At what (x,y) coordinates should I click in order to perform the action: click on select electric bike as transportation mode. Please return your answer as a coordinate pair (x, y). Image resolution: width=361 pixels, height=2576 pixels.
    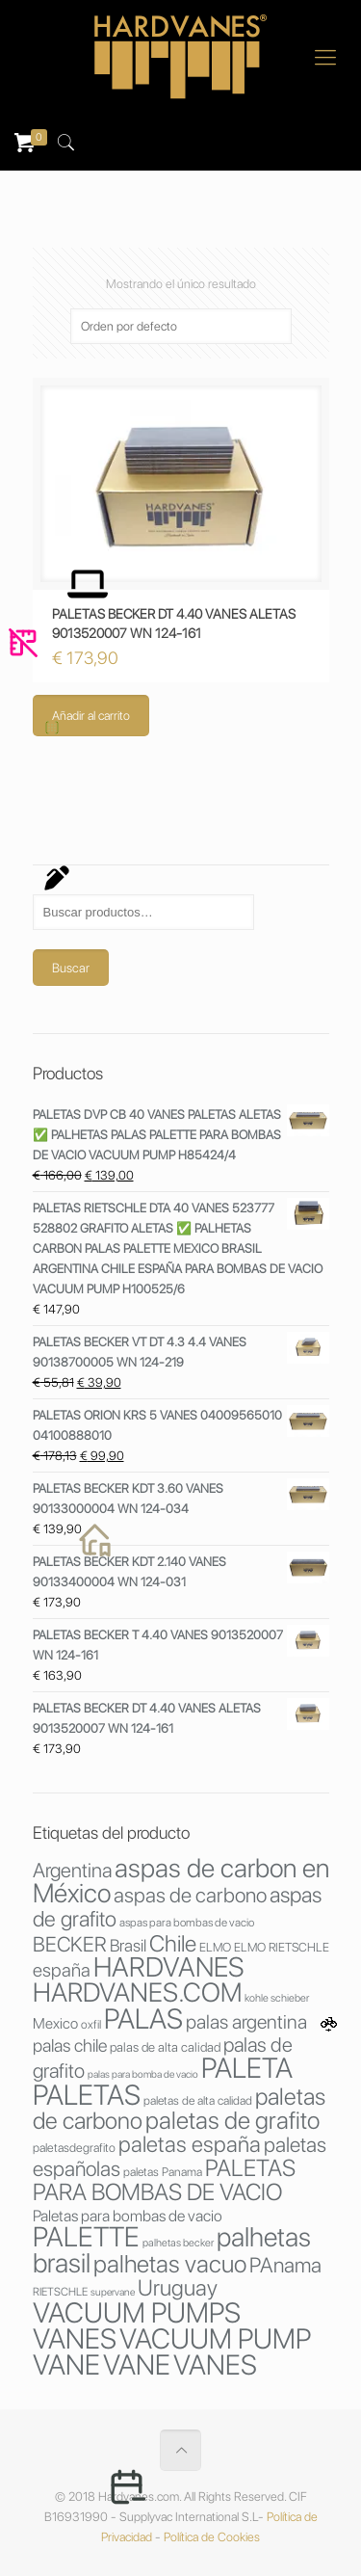
    Looking at the image, I should click on (328, 2024).